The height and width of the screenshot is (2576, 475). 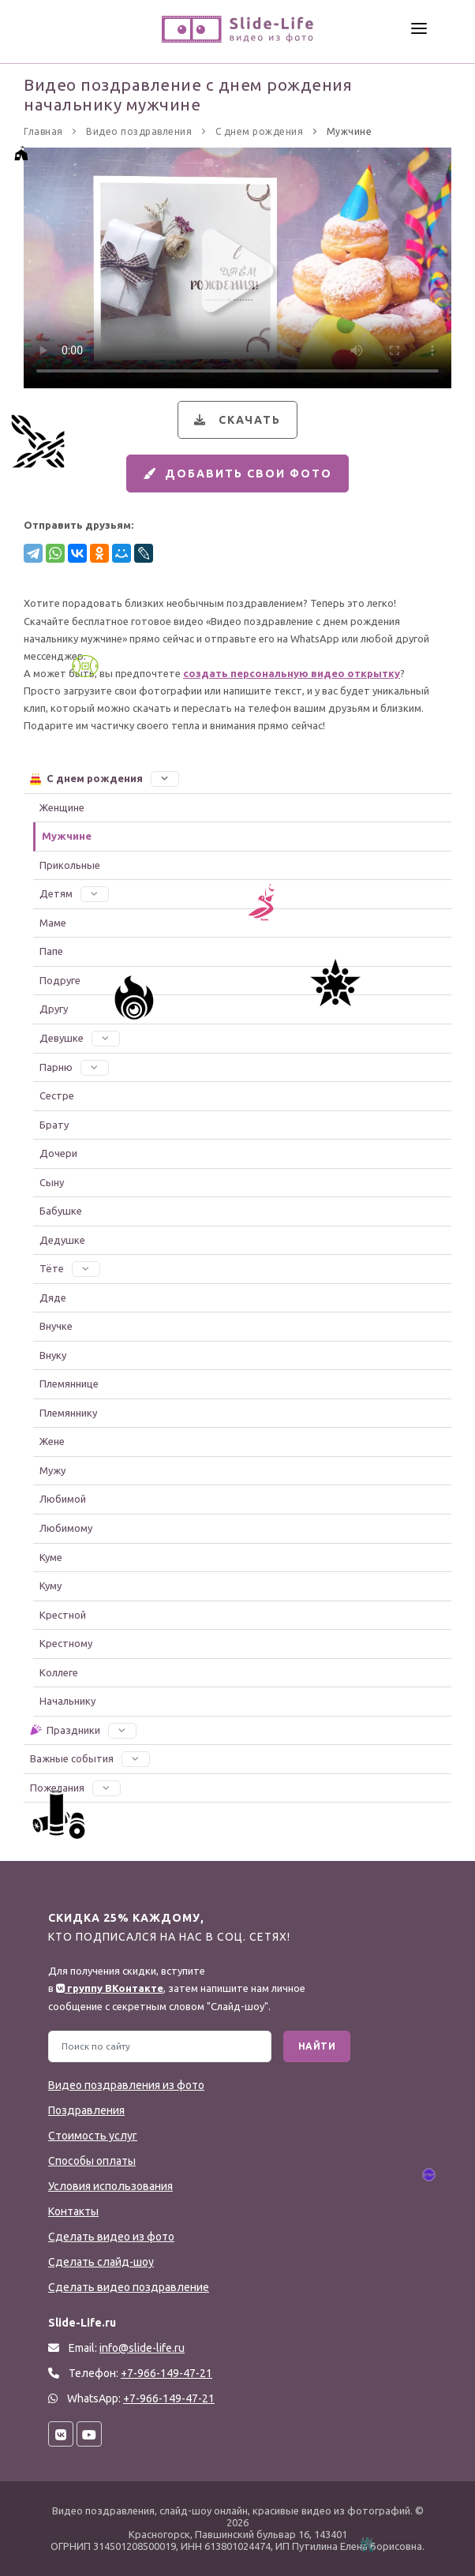 I want to click on view football/rugby field layout, so click(x=85, y=666).